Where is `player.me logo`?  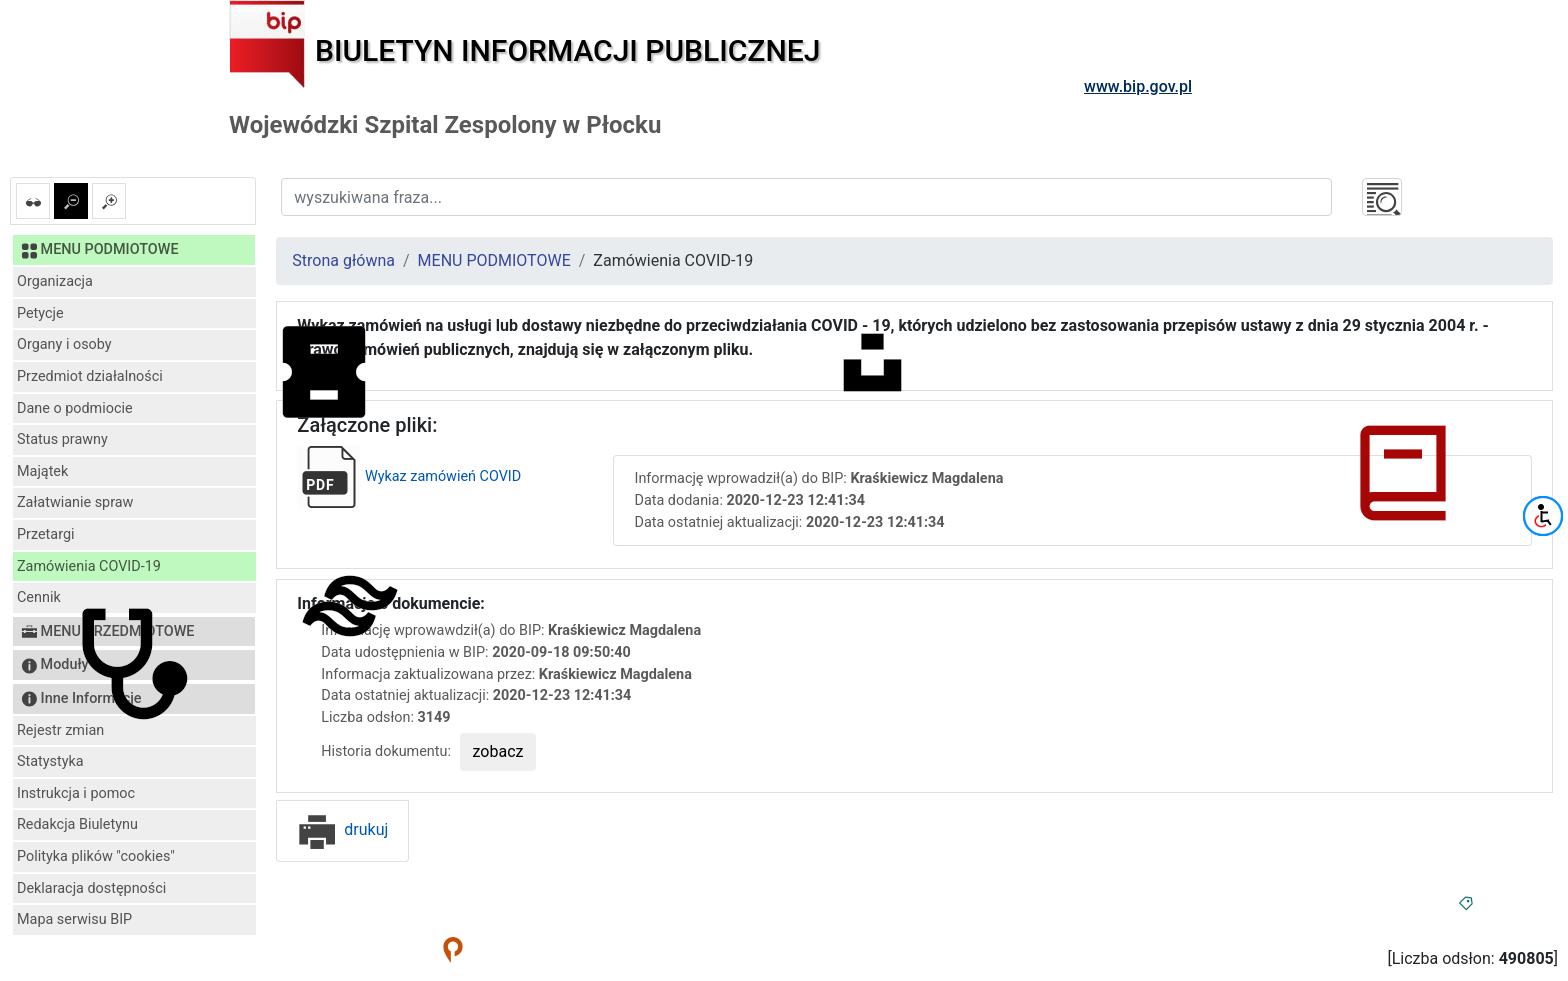
player.me logo is located at coordinates (453, 950).